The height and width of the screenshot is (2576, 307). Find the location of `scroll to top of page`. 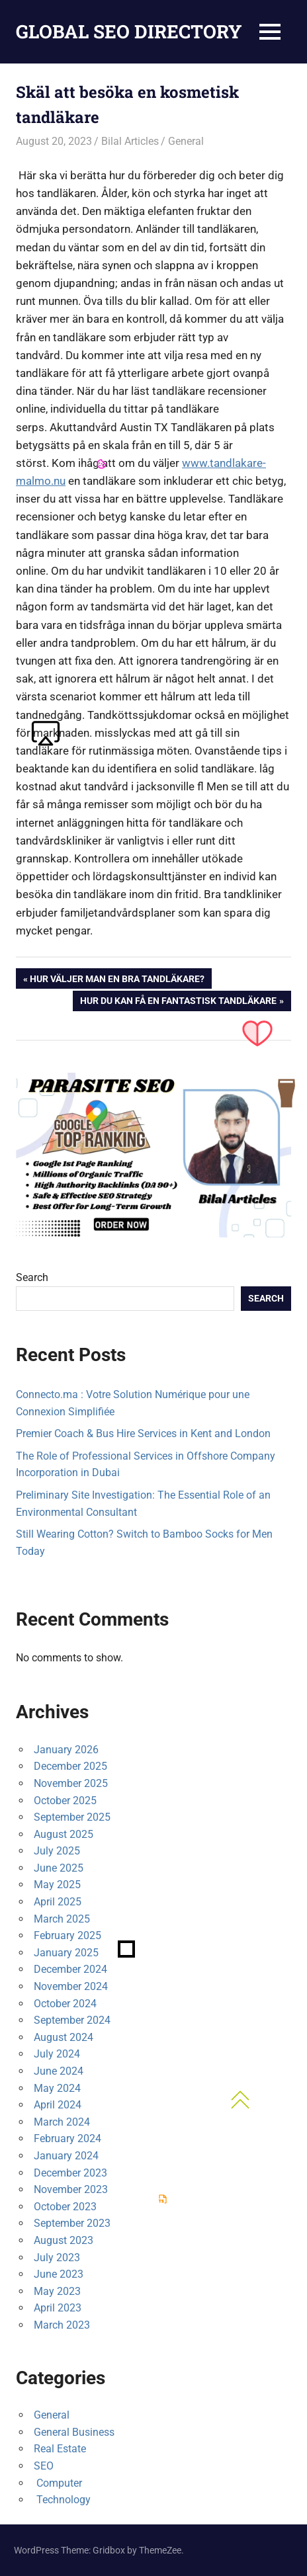

scroll to top of page is located at coordinates (240, 2100).